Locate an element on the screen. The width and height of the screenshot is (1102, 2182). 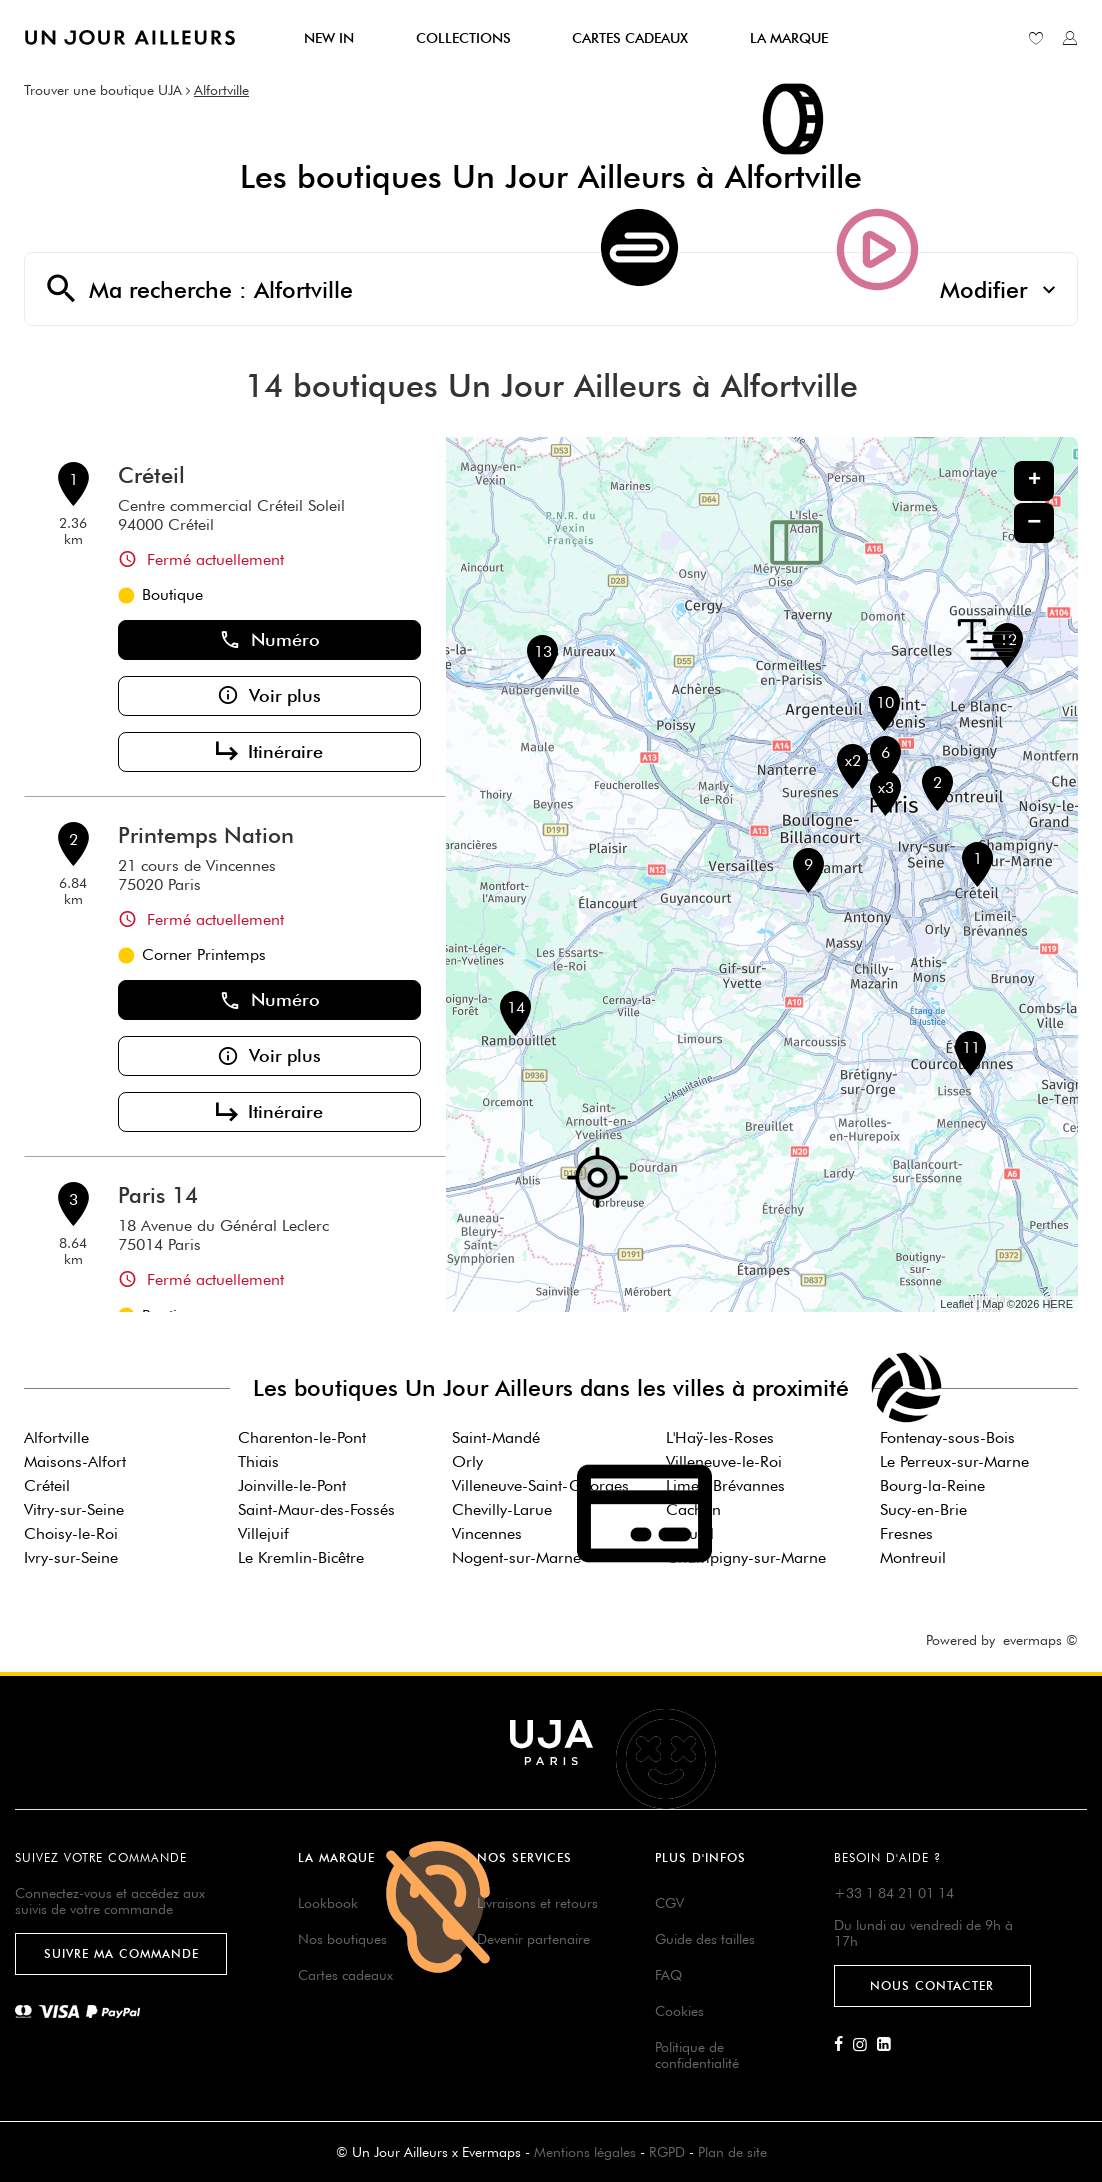
get current location is located at coordinates (597, 1177).